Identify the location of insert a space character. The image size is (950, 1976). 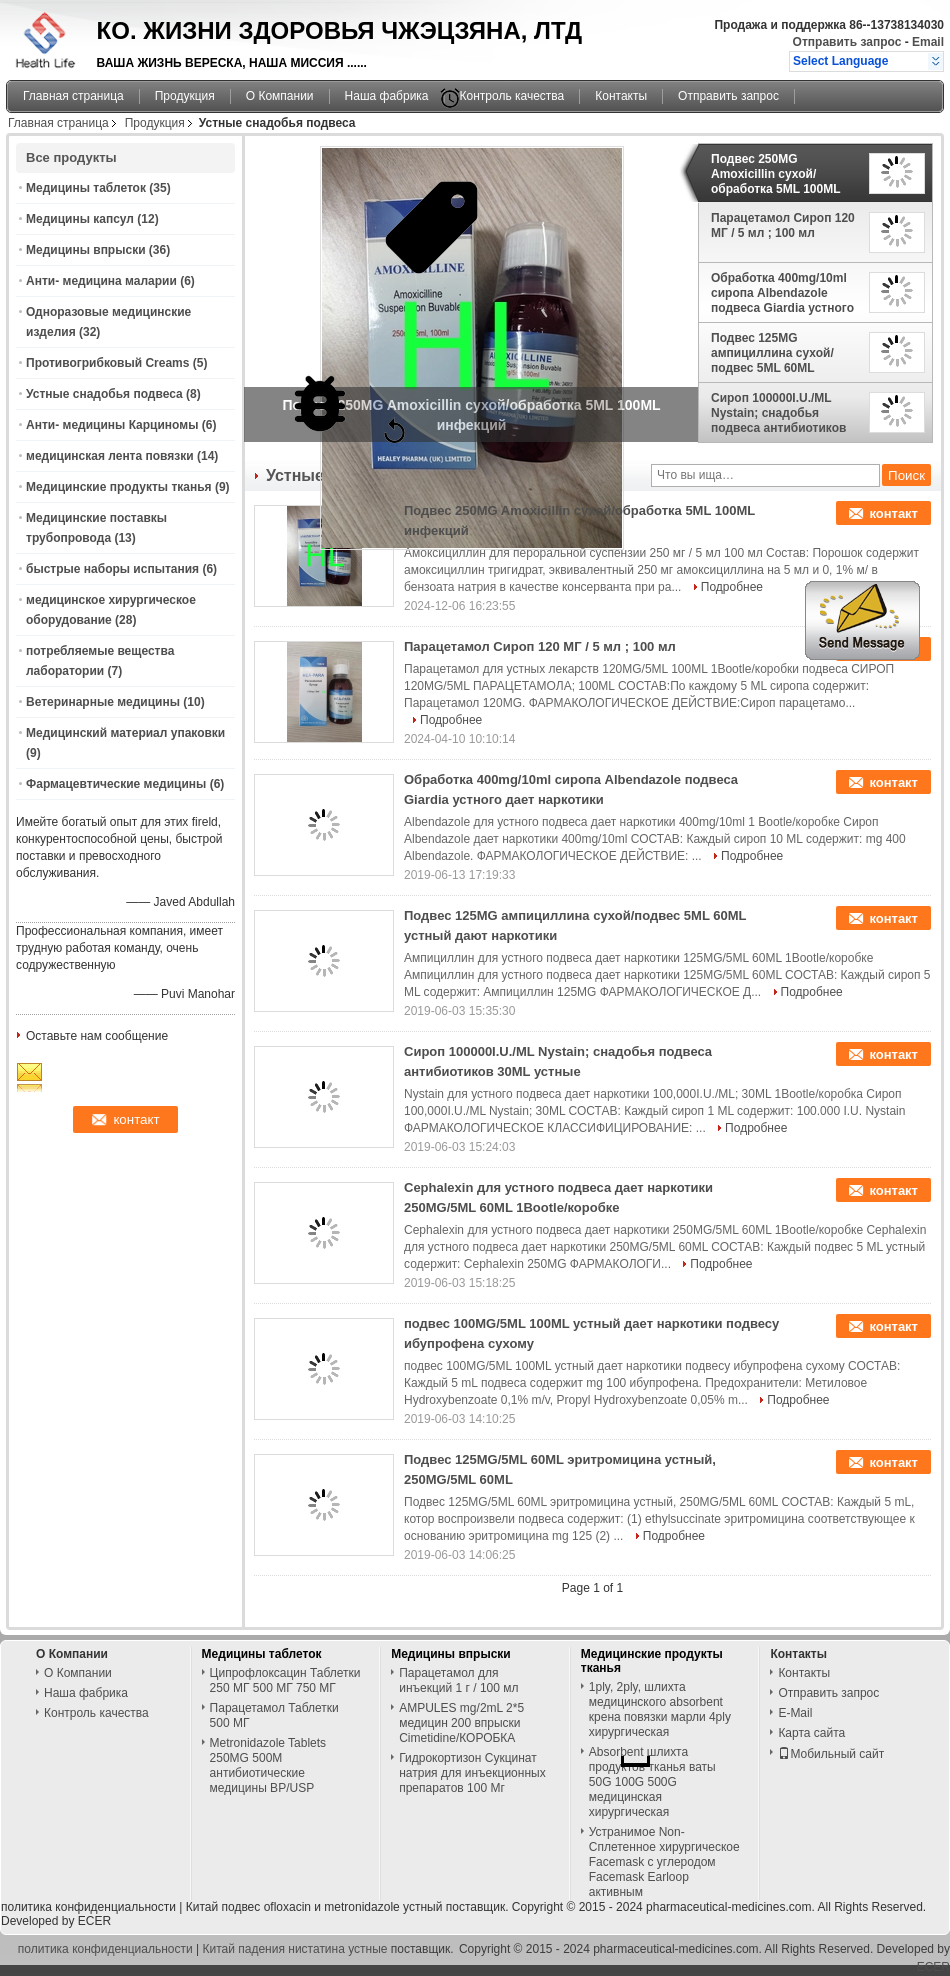
(635, 1761).